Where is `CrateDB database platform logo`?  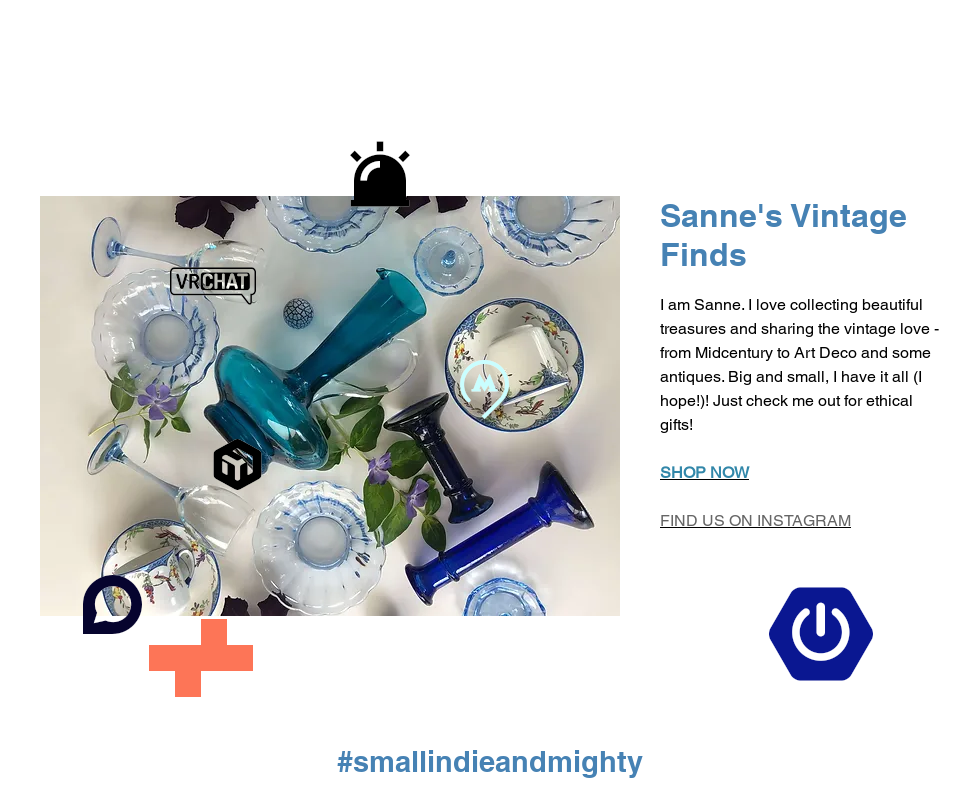 CrateDB database platform logo is located at coordinates (201, 658).